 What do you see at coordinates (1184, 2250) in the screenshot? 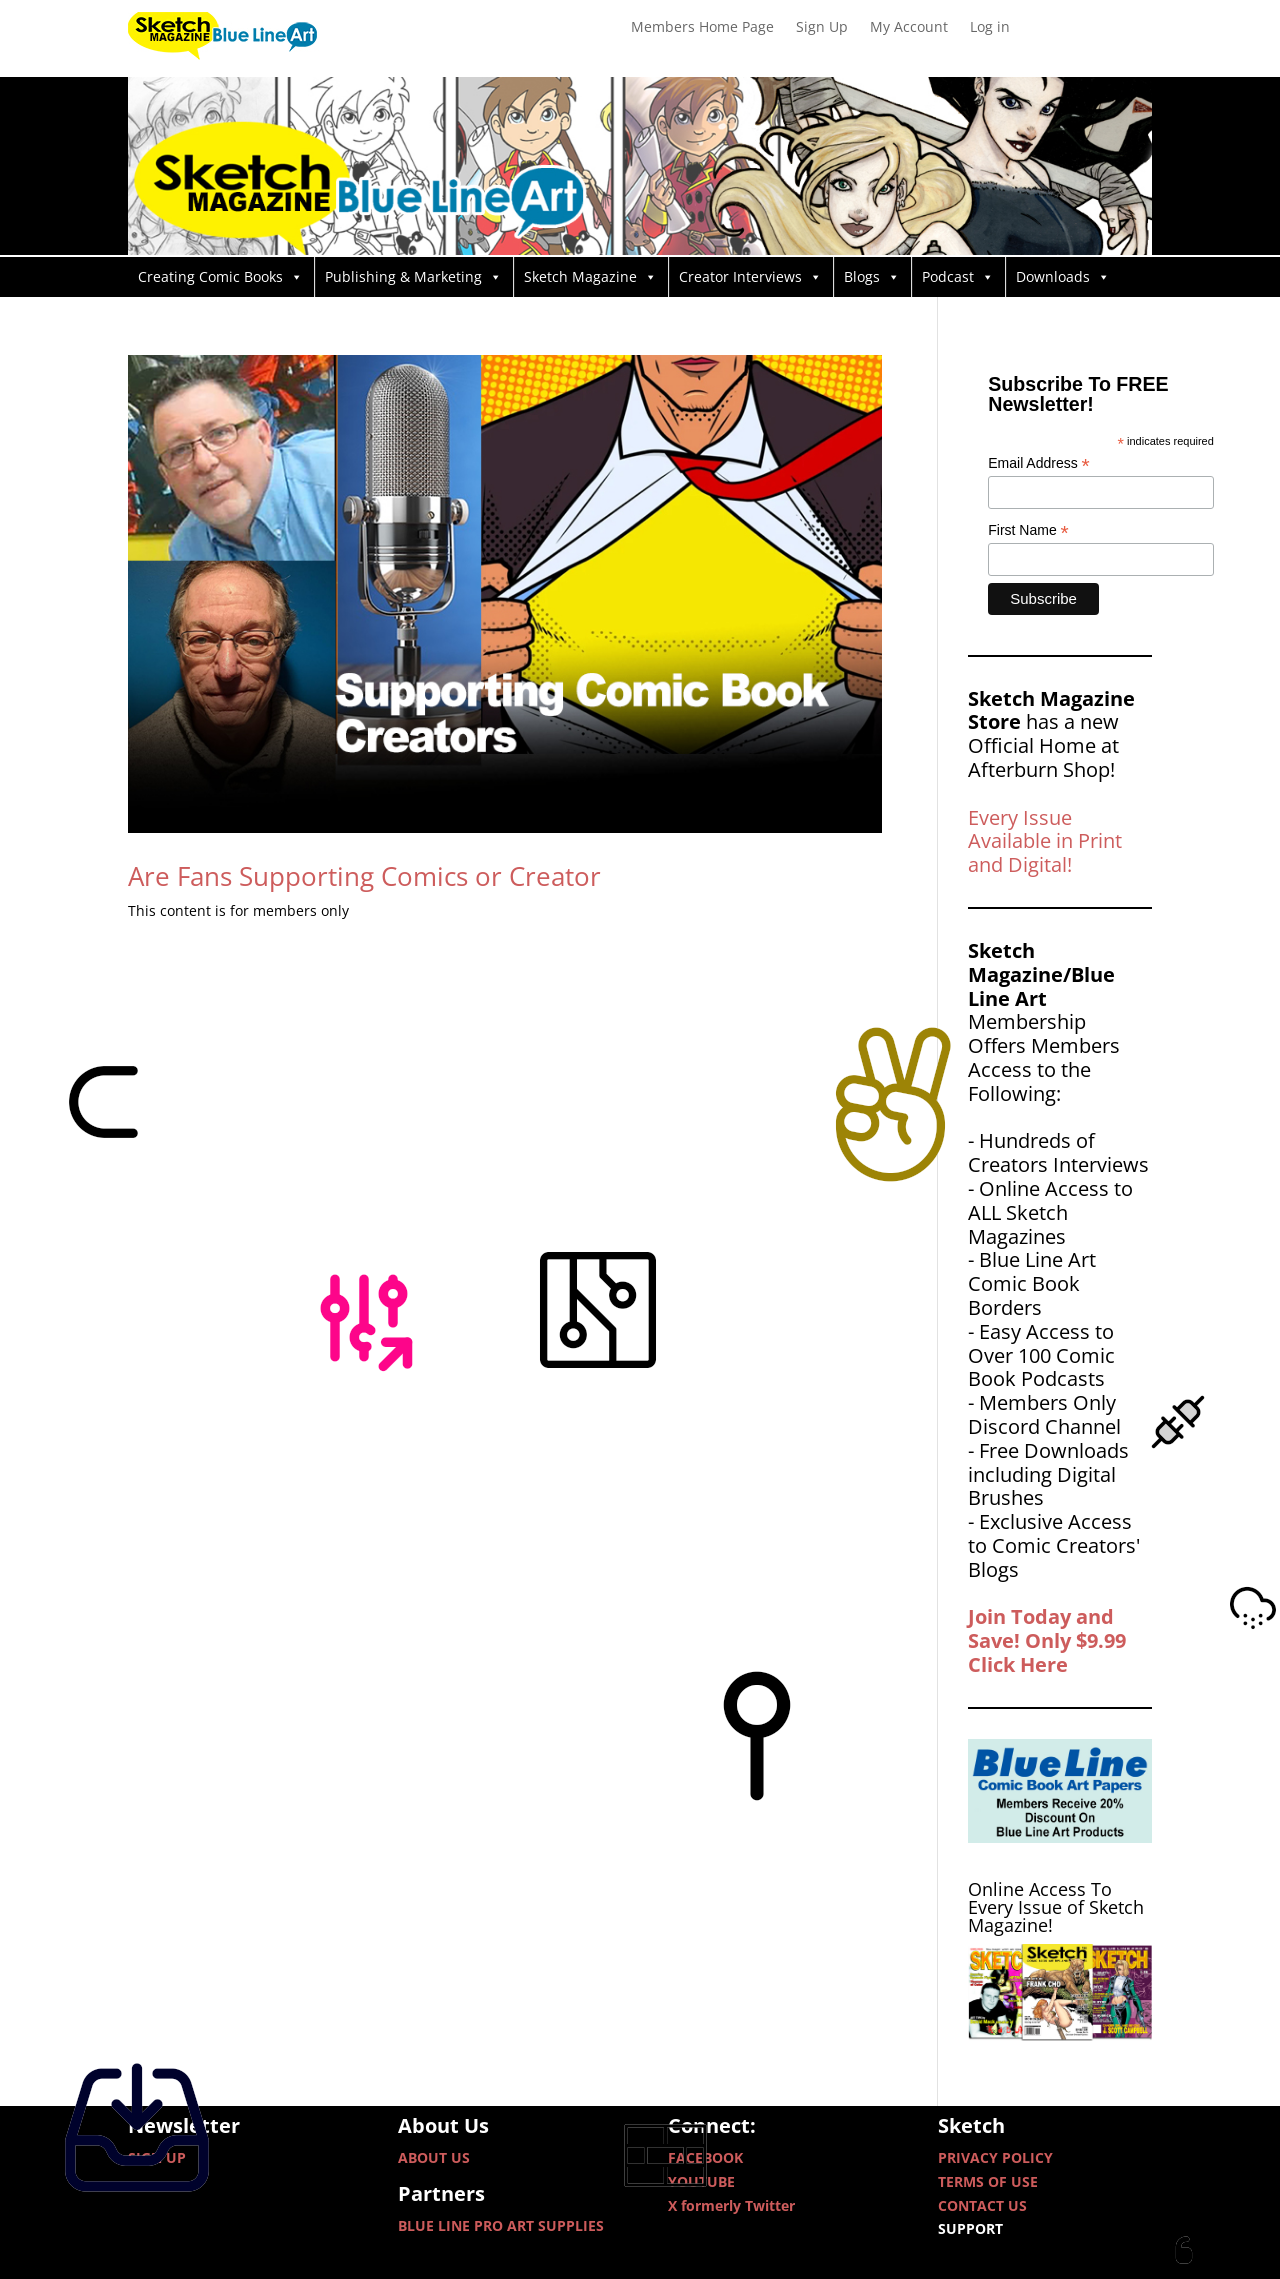
I see `insert a left single quotation mark` at bounding box center [1184, 2250].